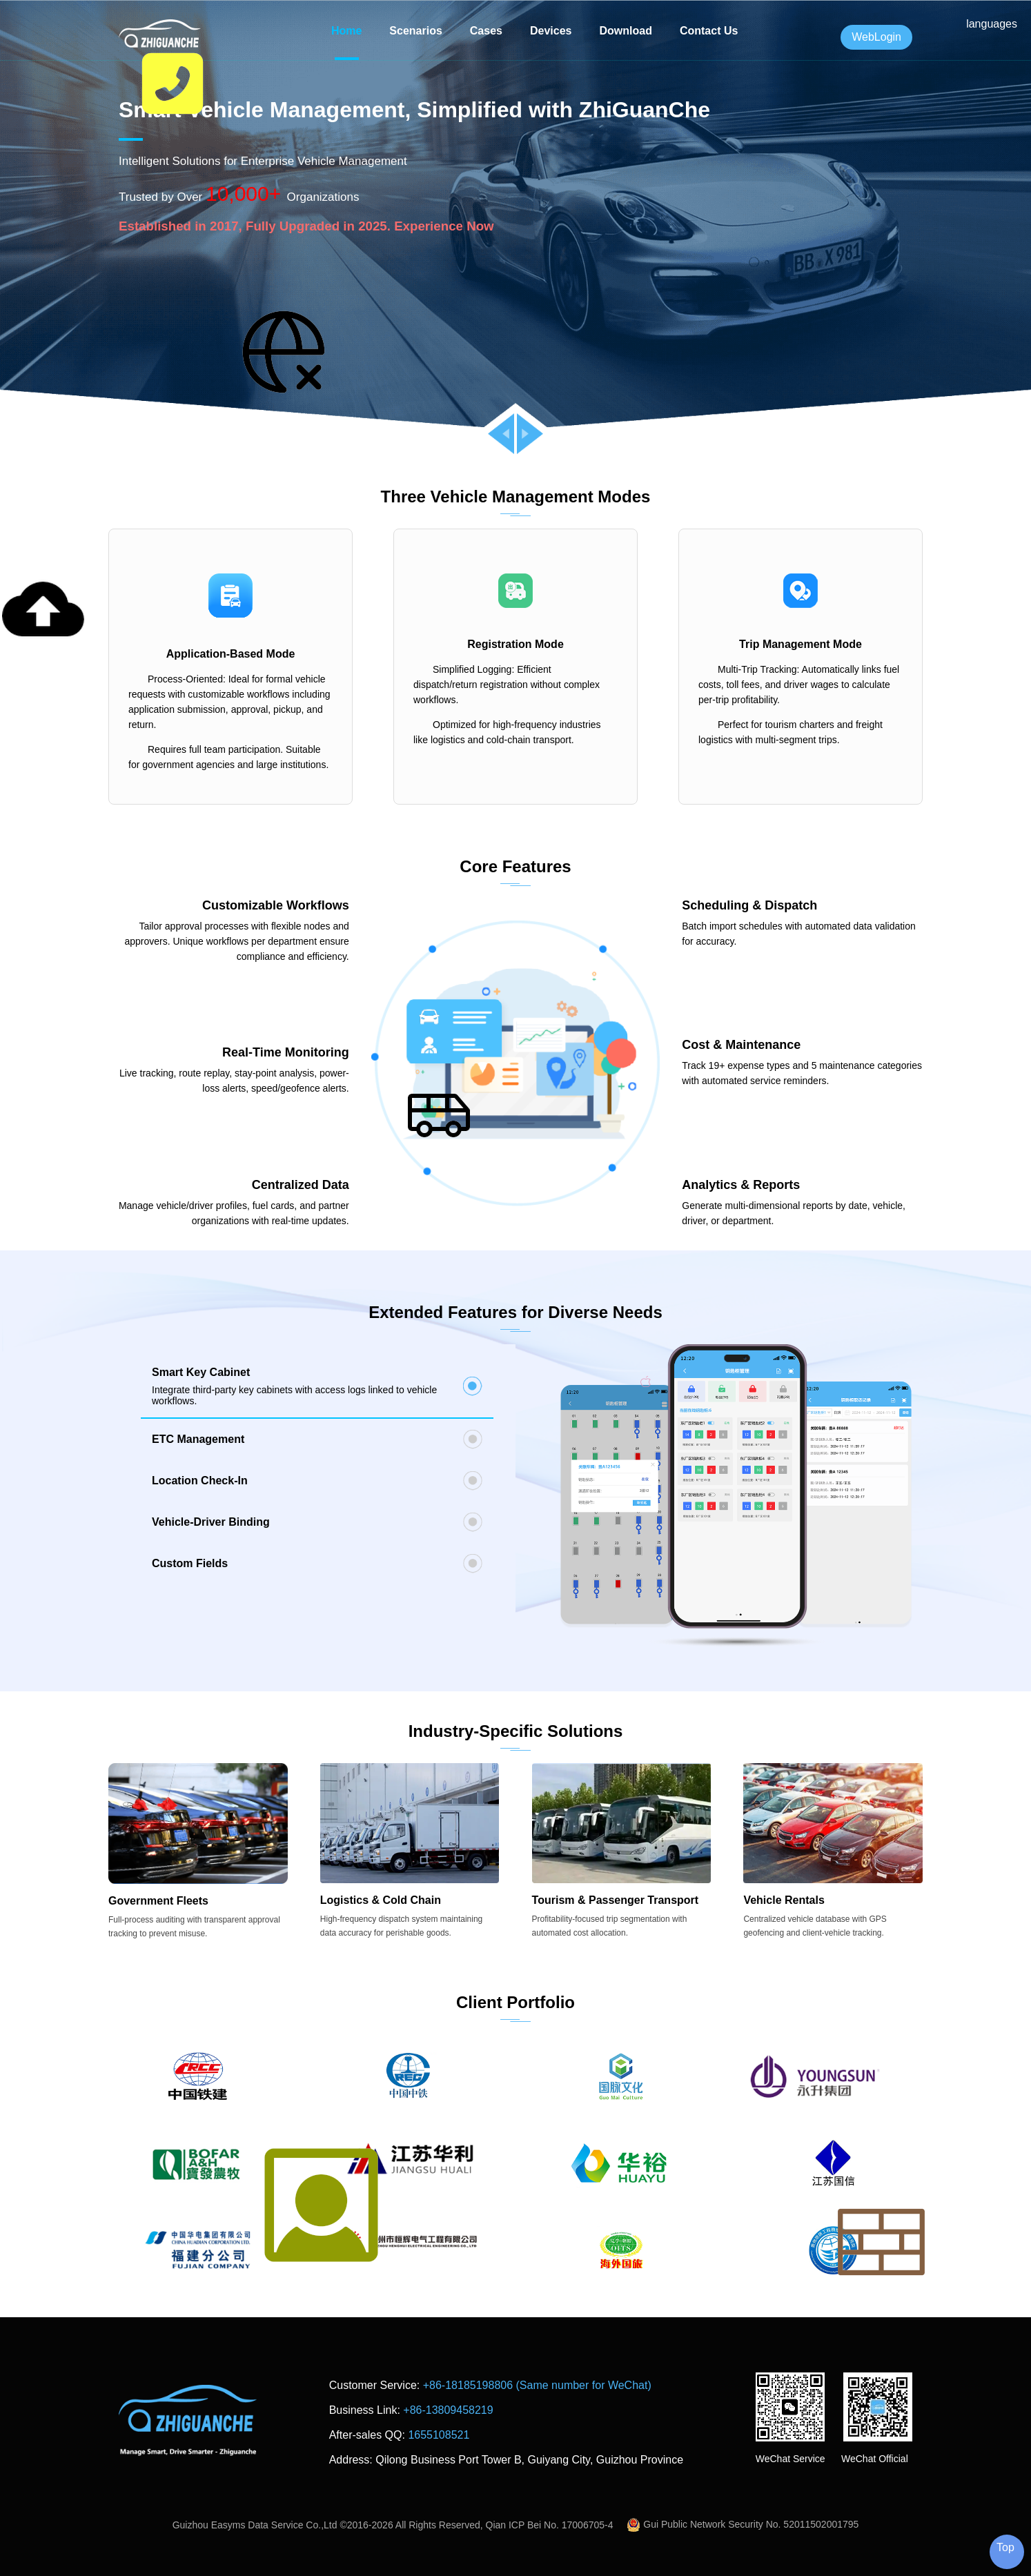  What do you see at coordinates (173, 83) in the screenshot?
I see `make or receive a phone call` at bounding box center [173, 83].